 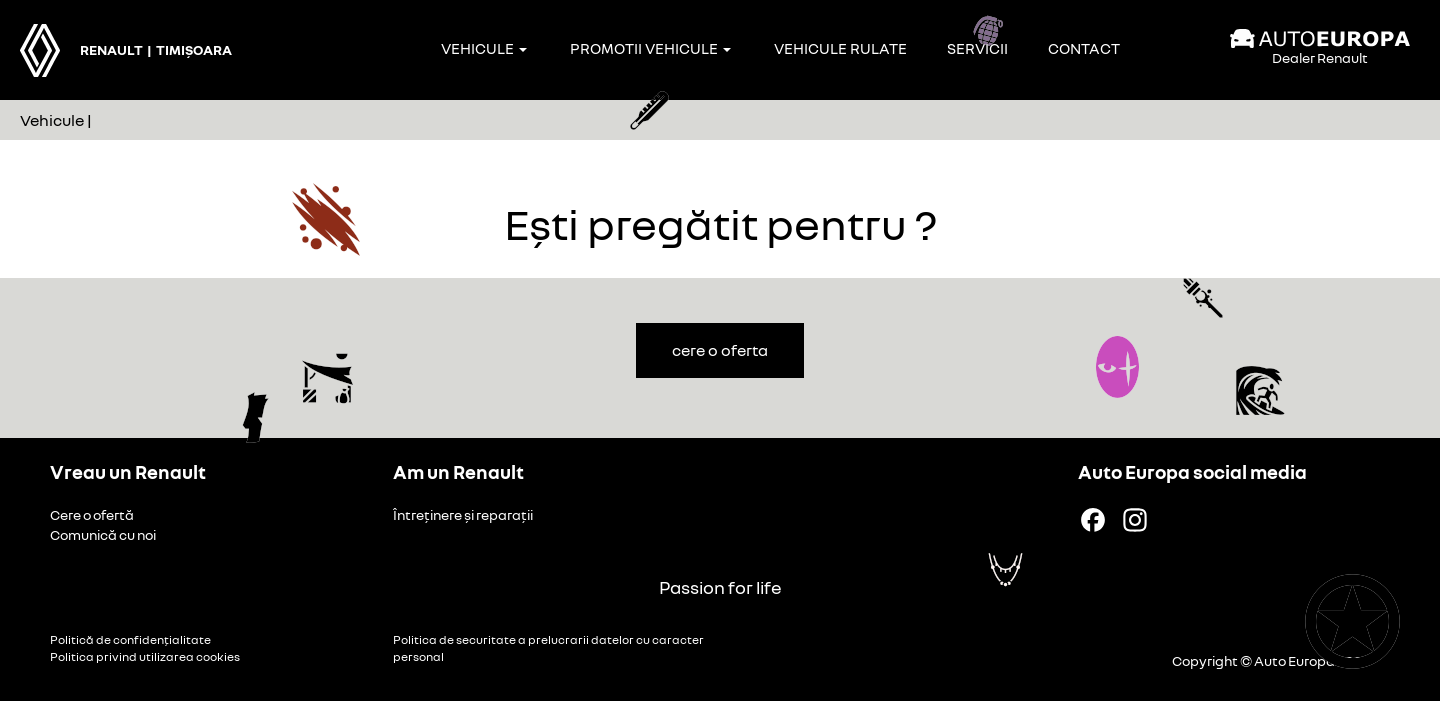 What do you see at coordinates (1203, 298) in the screenshot?
I see `fire laser weapon or special attack` at bounding box center [1203, 298].